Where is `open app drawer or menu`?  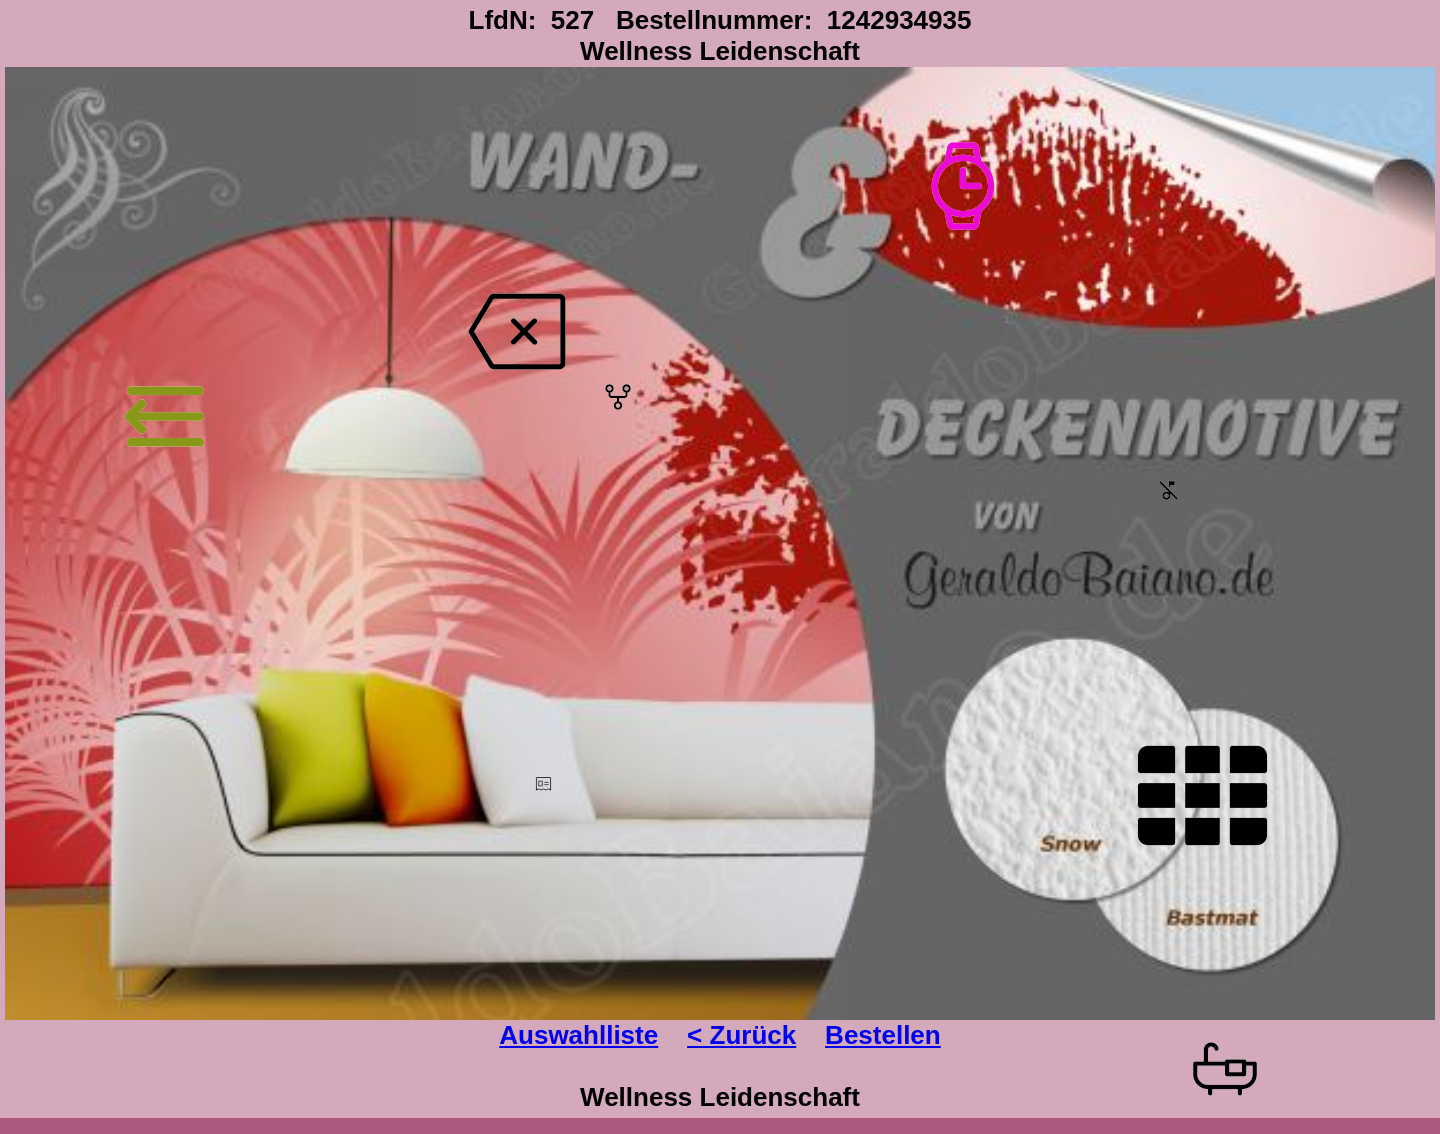
open app drawer or menu is located at coordinates (1202, 795).